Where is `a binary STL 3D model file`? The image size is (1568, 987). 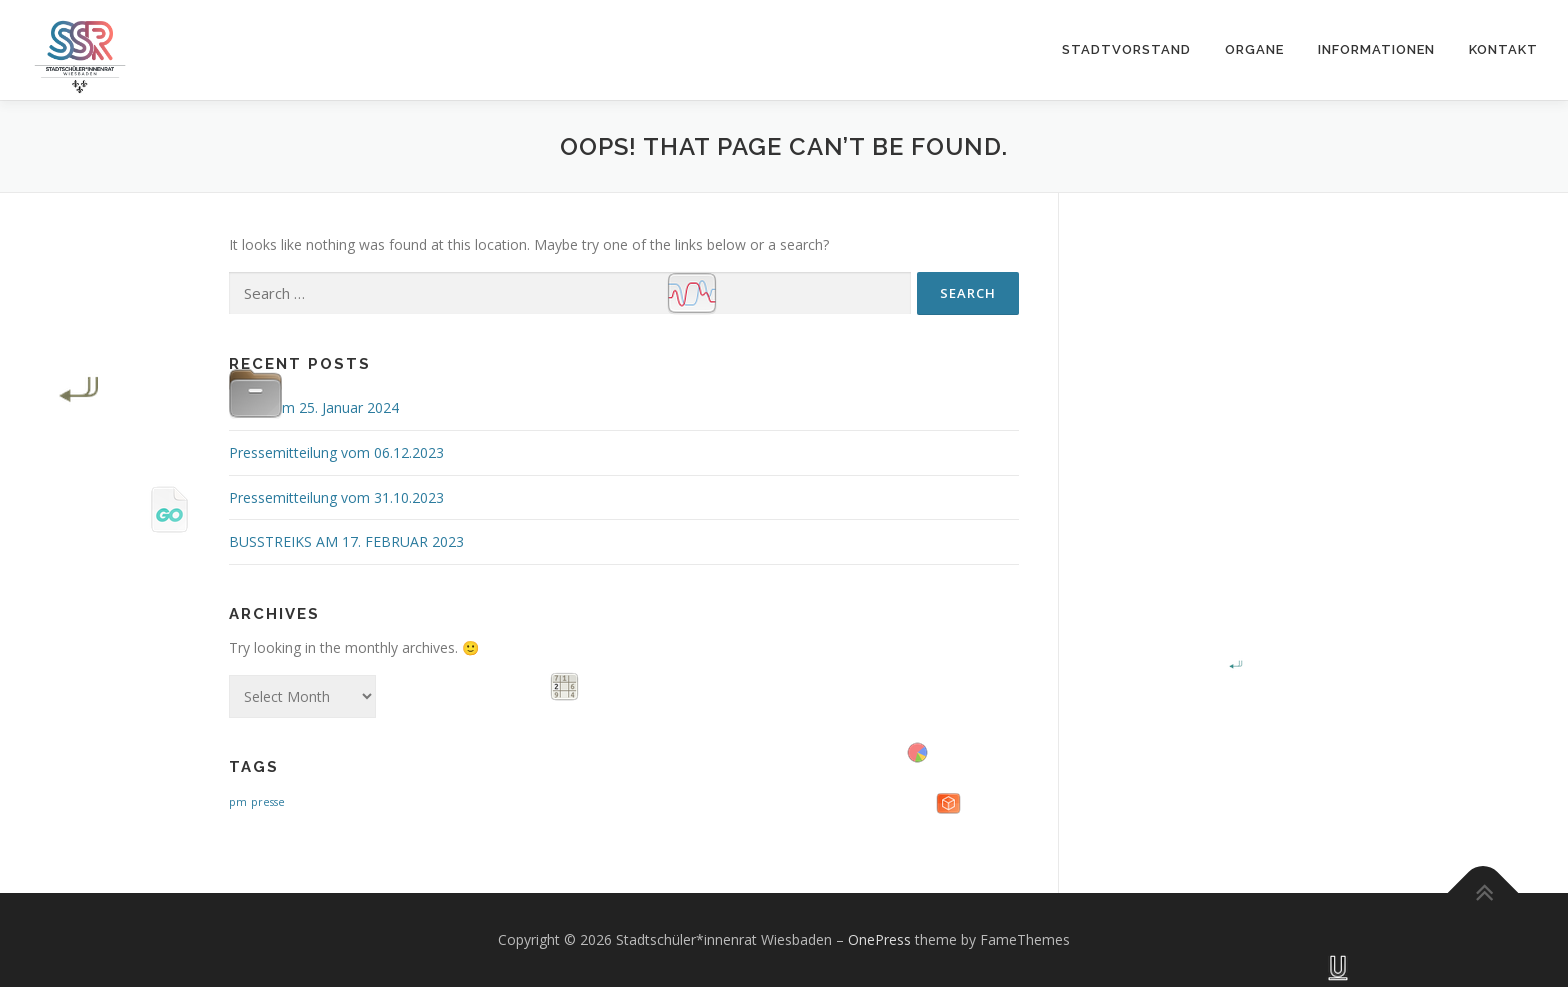
a binary STL 3D model file is located at coordinates (948, 802).